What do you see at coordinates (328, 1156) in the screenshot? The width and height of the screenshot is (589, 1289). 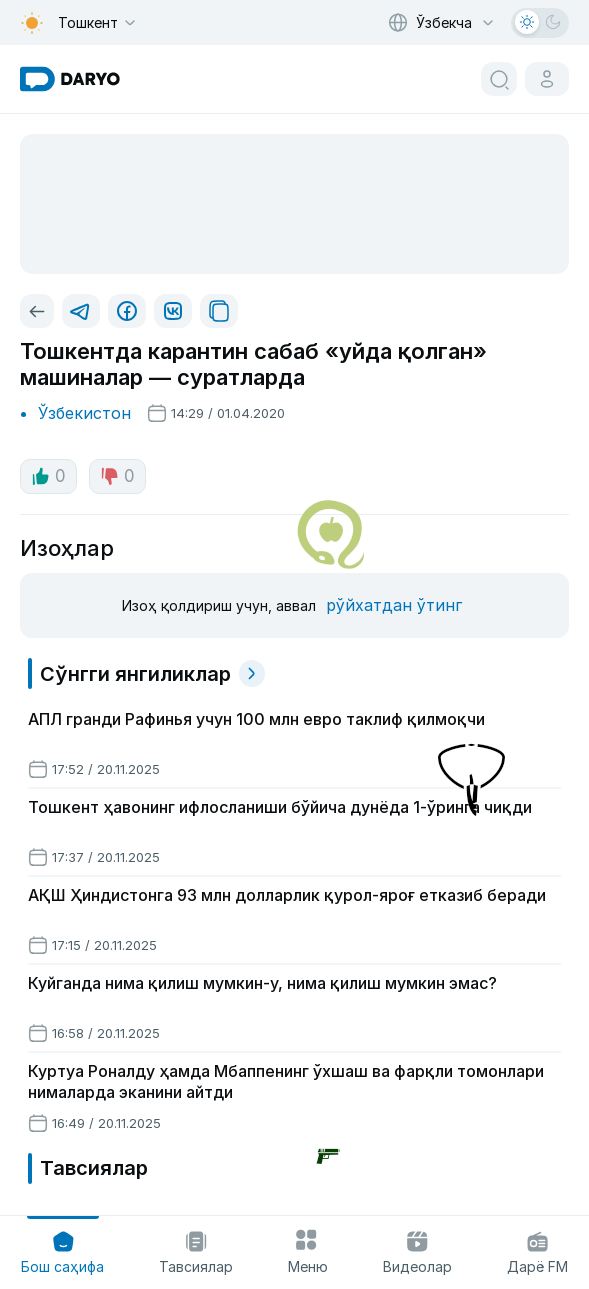 I see `access weapons or firearms in a game inventory` at bounding box center [328, 1156].